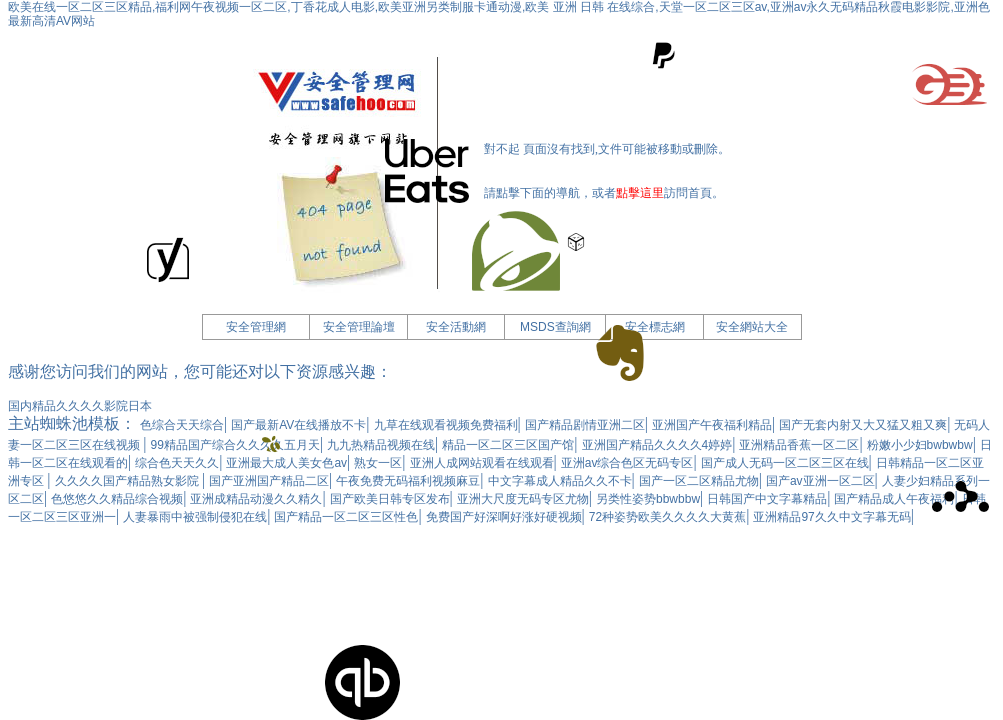 The width and height of the screenshot is (1003, 720). Describe the element at coordinates (576, 242) in the screenshot. I see `open distrobox container management application` at that location.